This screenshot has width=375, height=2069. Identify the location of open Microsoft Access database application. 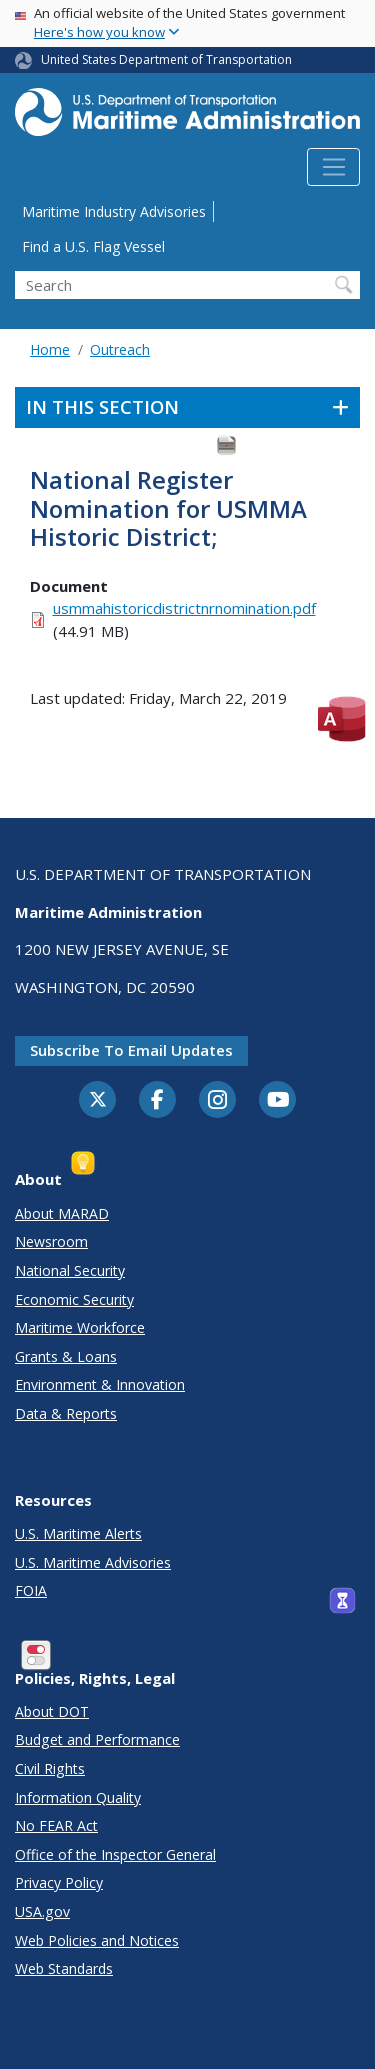
(342, 719).